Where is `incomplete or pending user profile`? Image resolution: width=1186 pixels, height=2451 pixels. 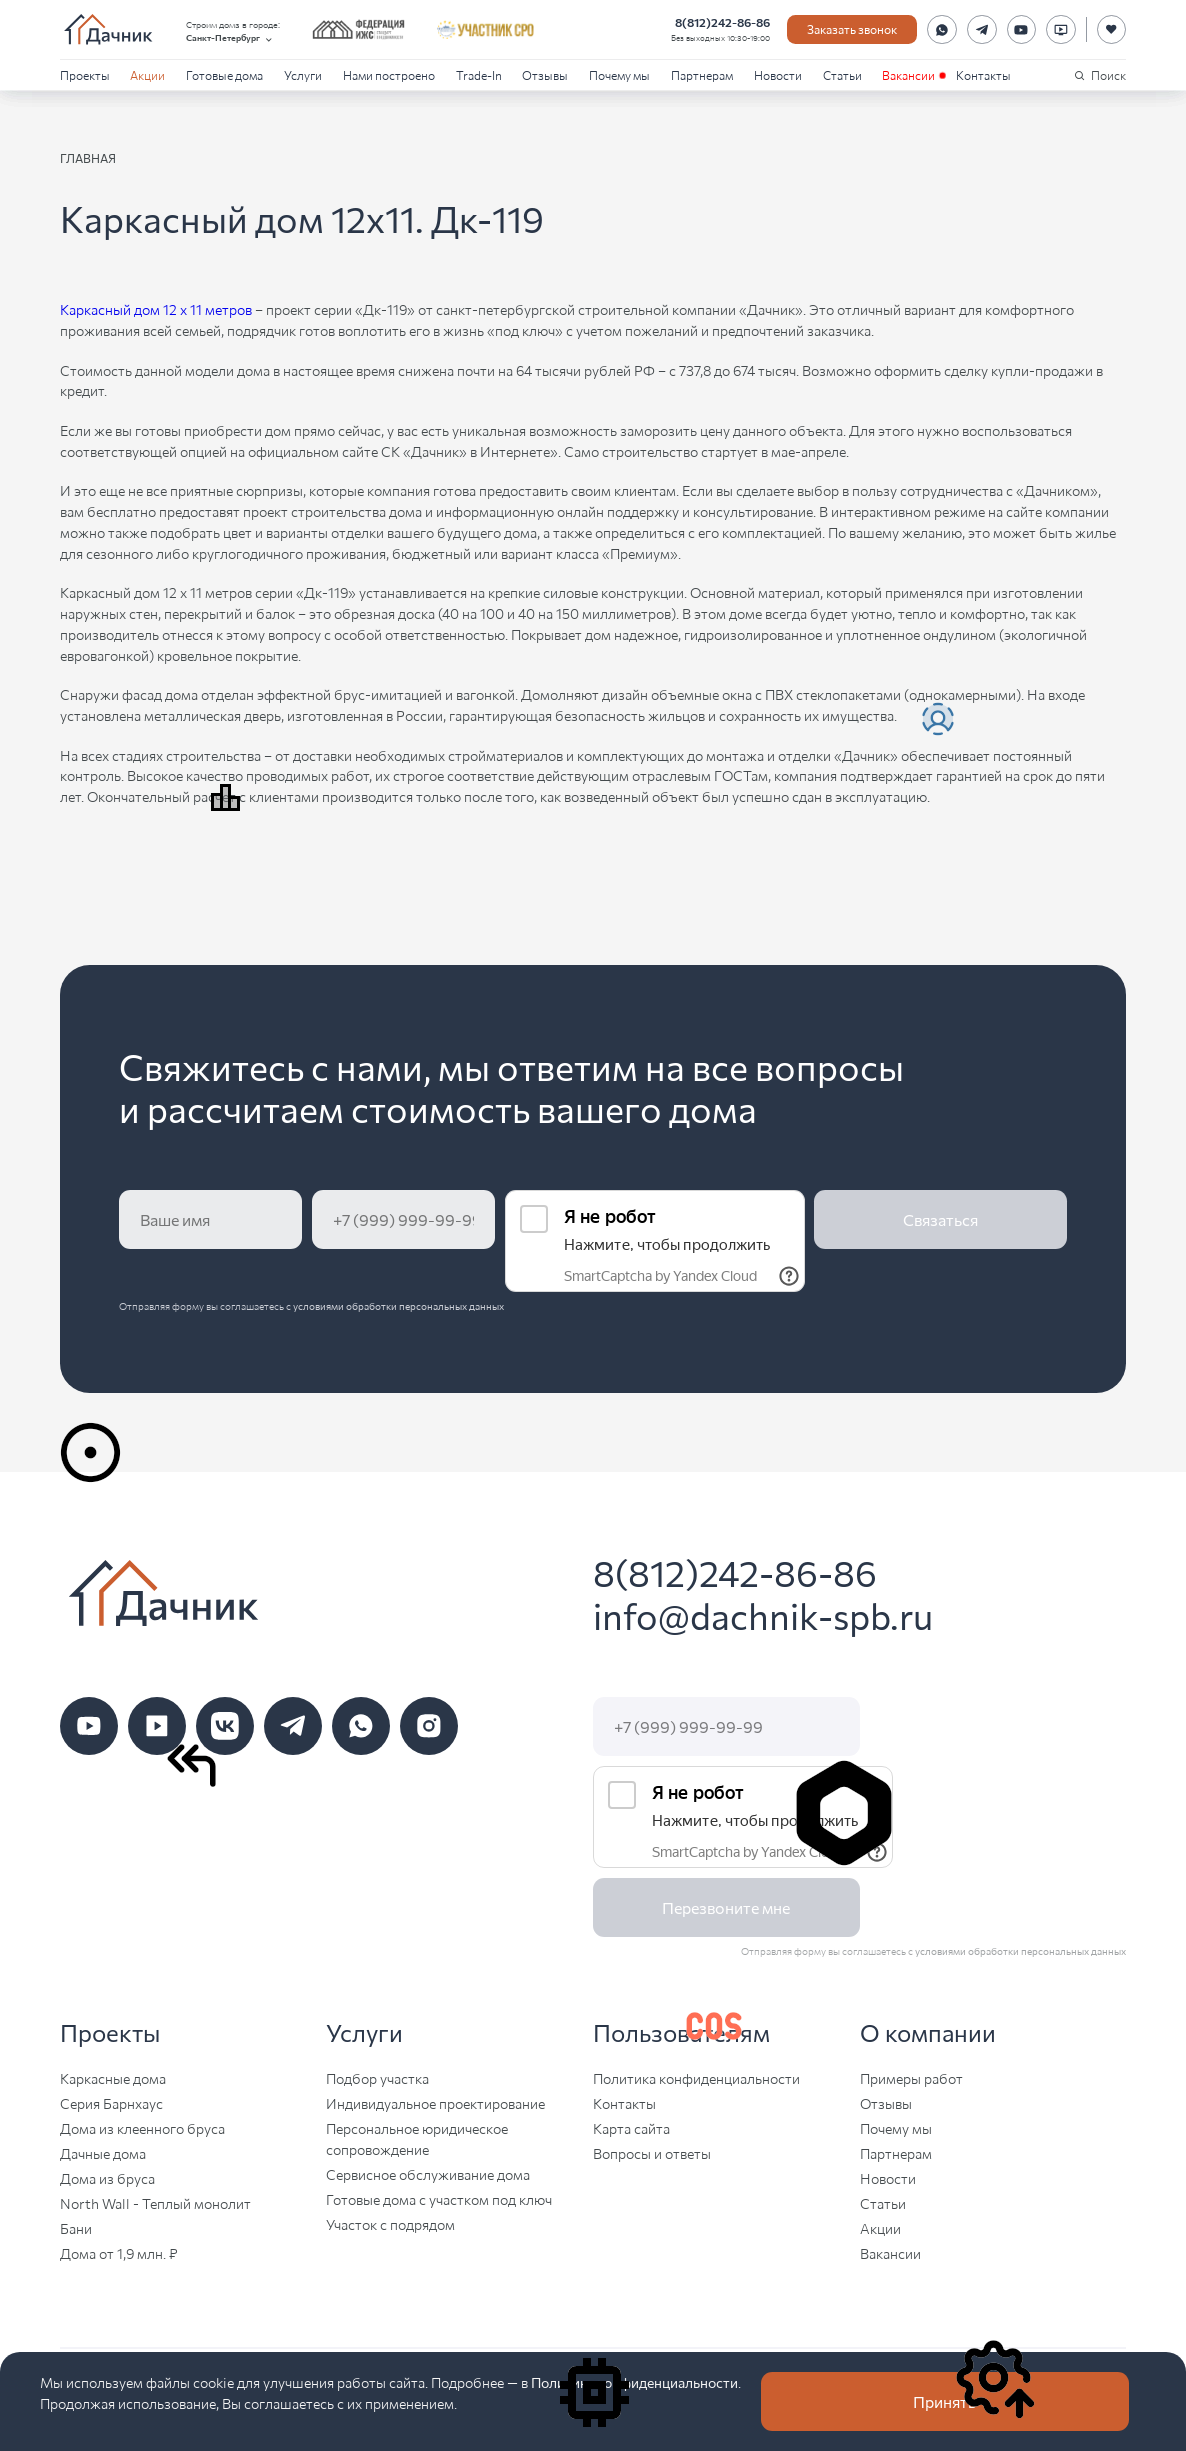 incomplete or pending user profile is located at coordinates (938, 719).